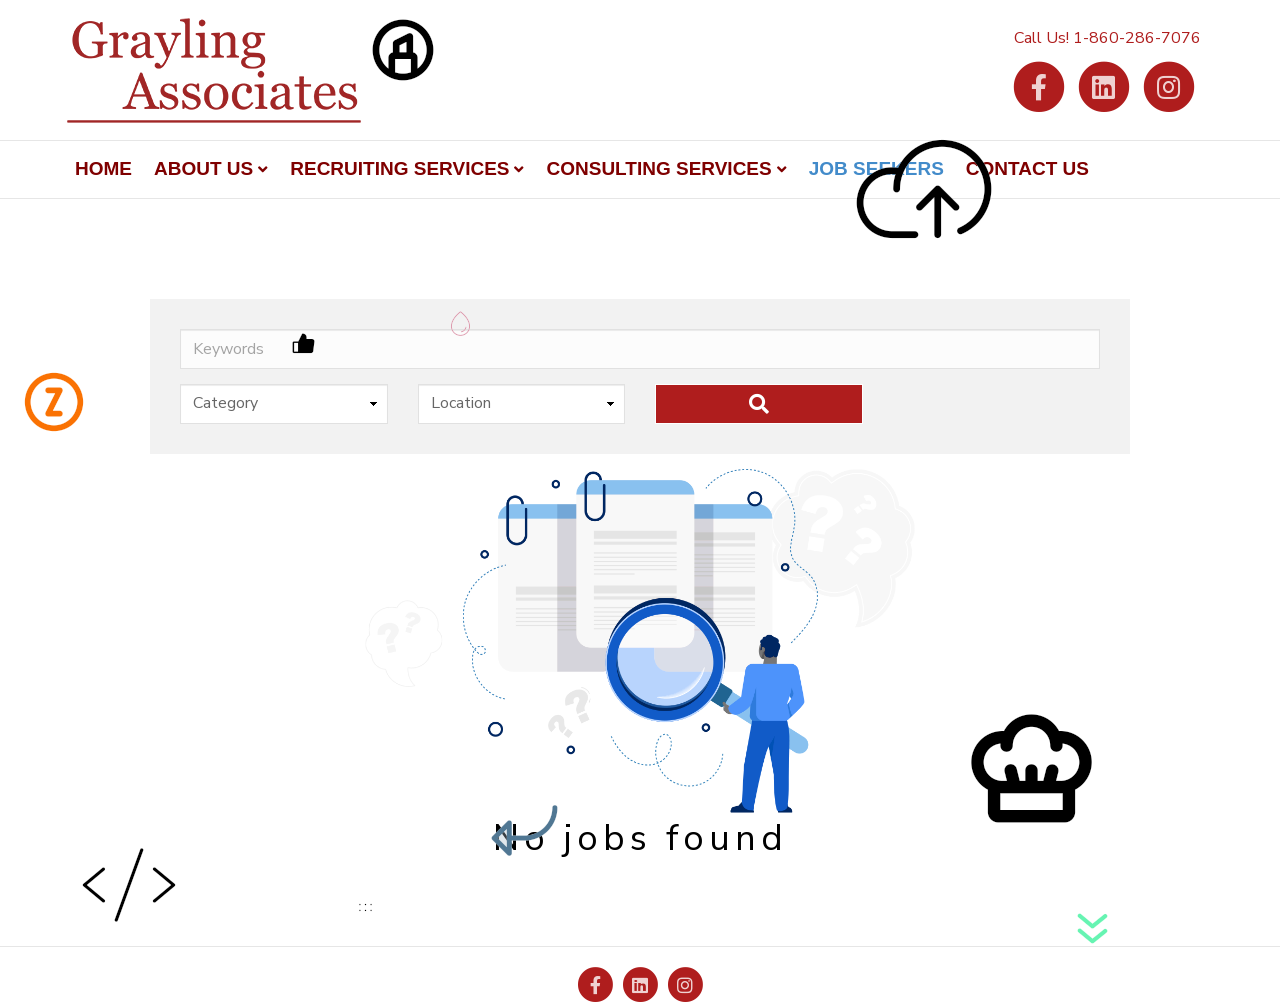 The width and height of the screenshot is (1280, 1003). I want to click on activate highlighter tool, so click(403, 50).